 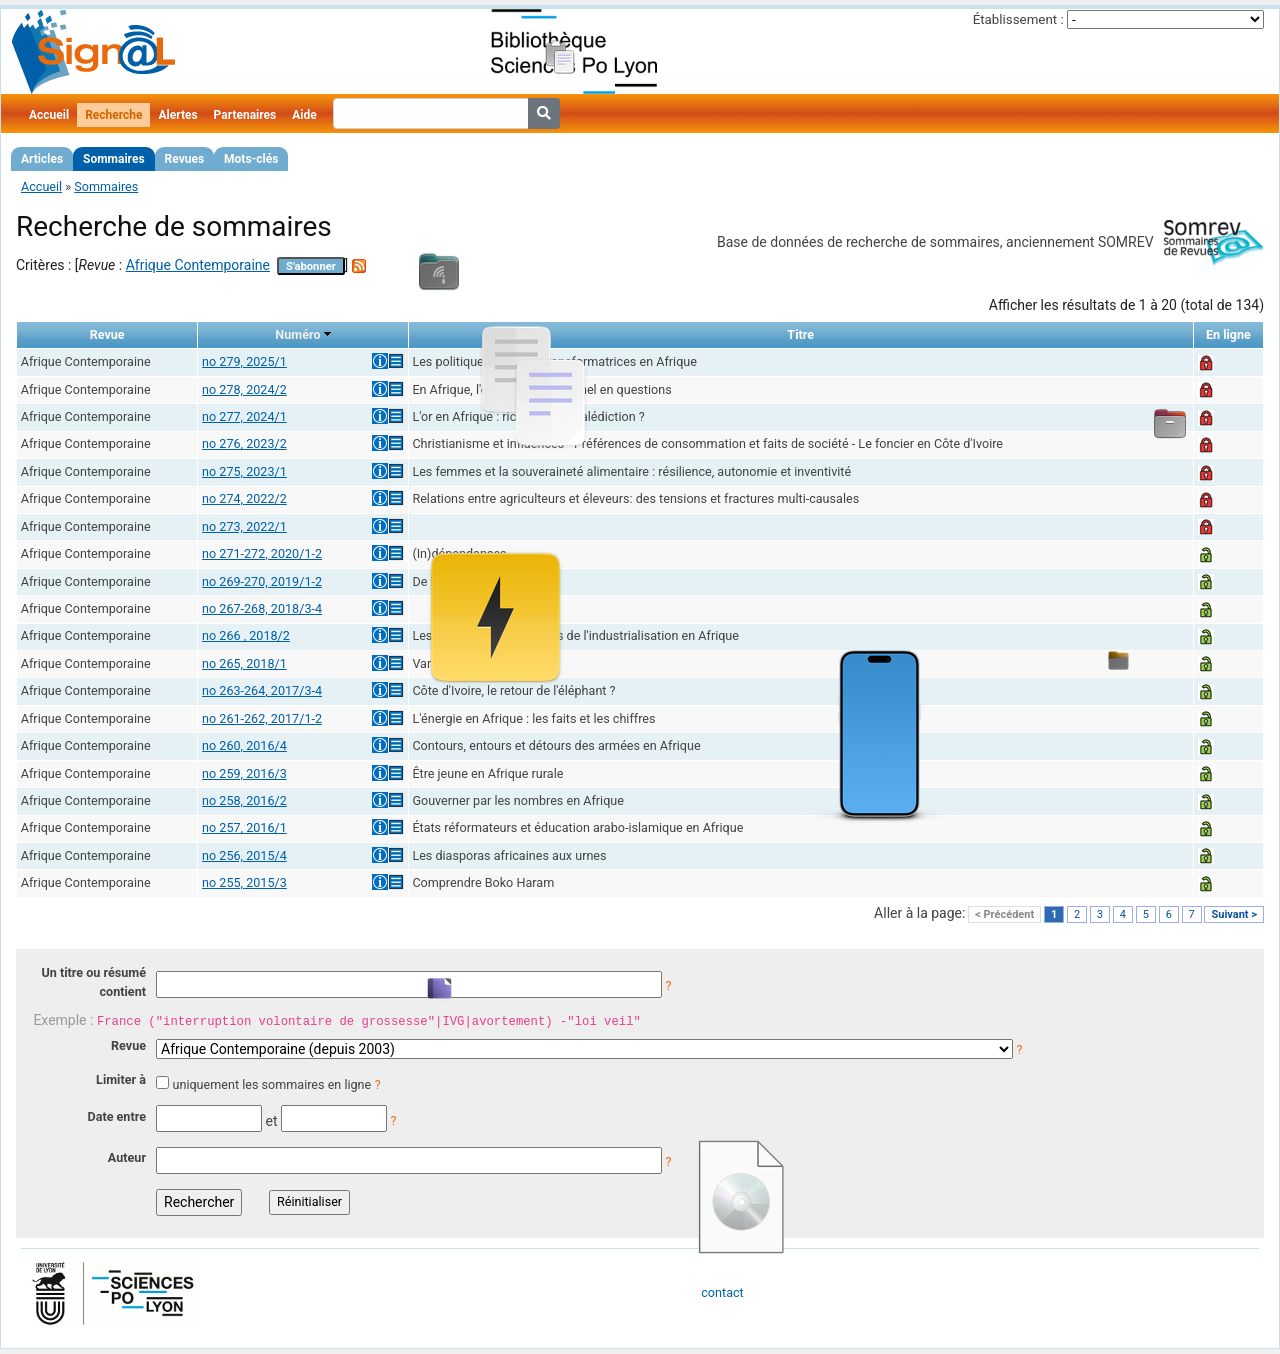 I want to click on copy selected content to clipboard, so click(x=533, y=385).